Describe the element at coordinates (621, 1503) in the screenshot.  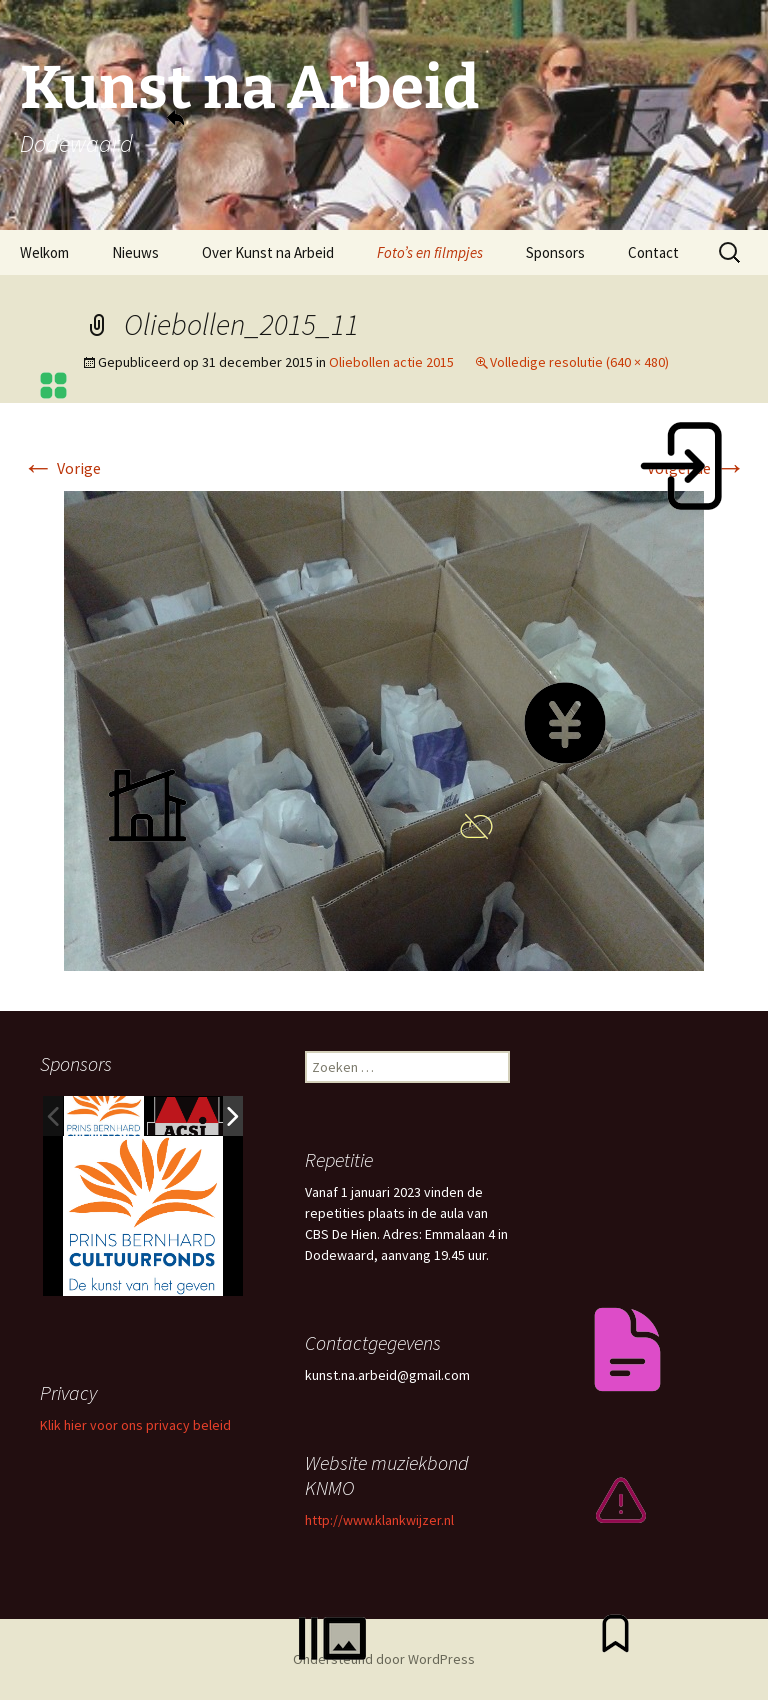
I see `indicates a warning or caution alert` at that location.